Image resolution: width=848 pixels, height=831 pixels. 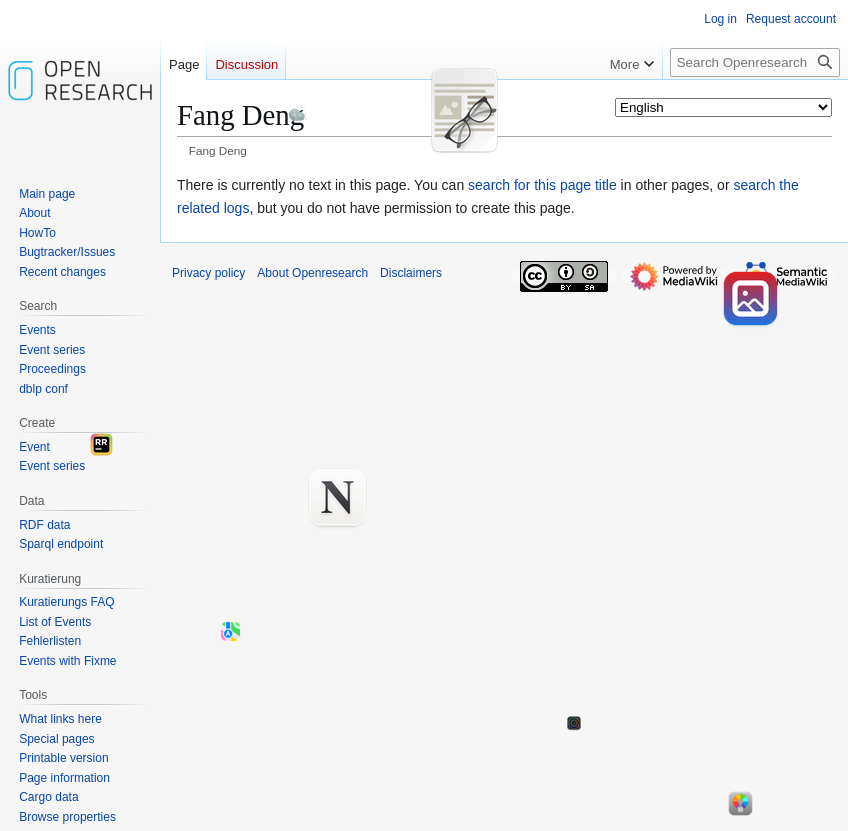 What do you see at coordinates (464, 110) in the screenshot?
I see `open the documents app` at bounding box center [464, 110].